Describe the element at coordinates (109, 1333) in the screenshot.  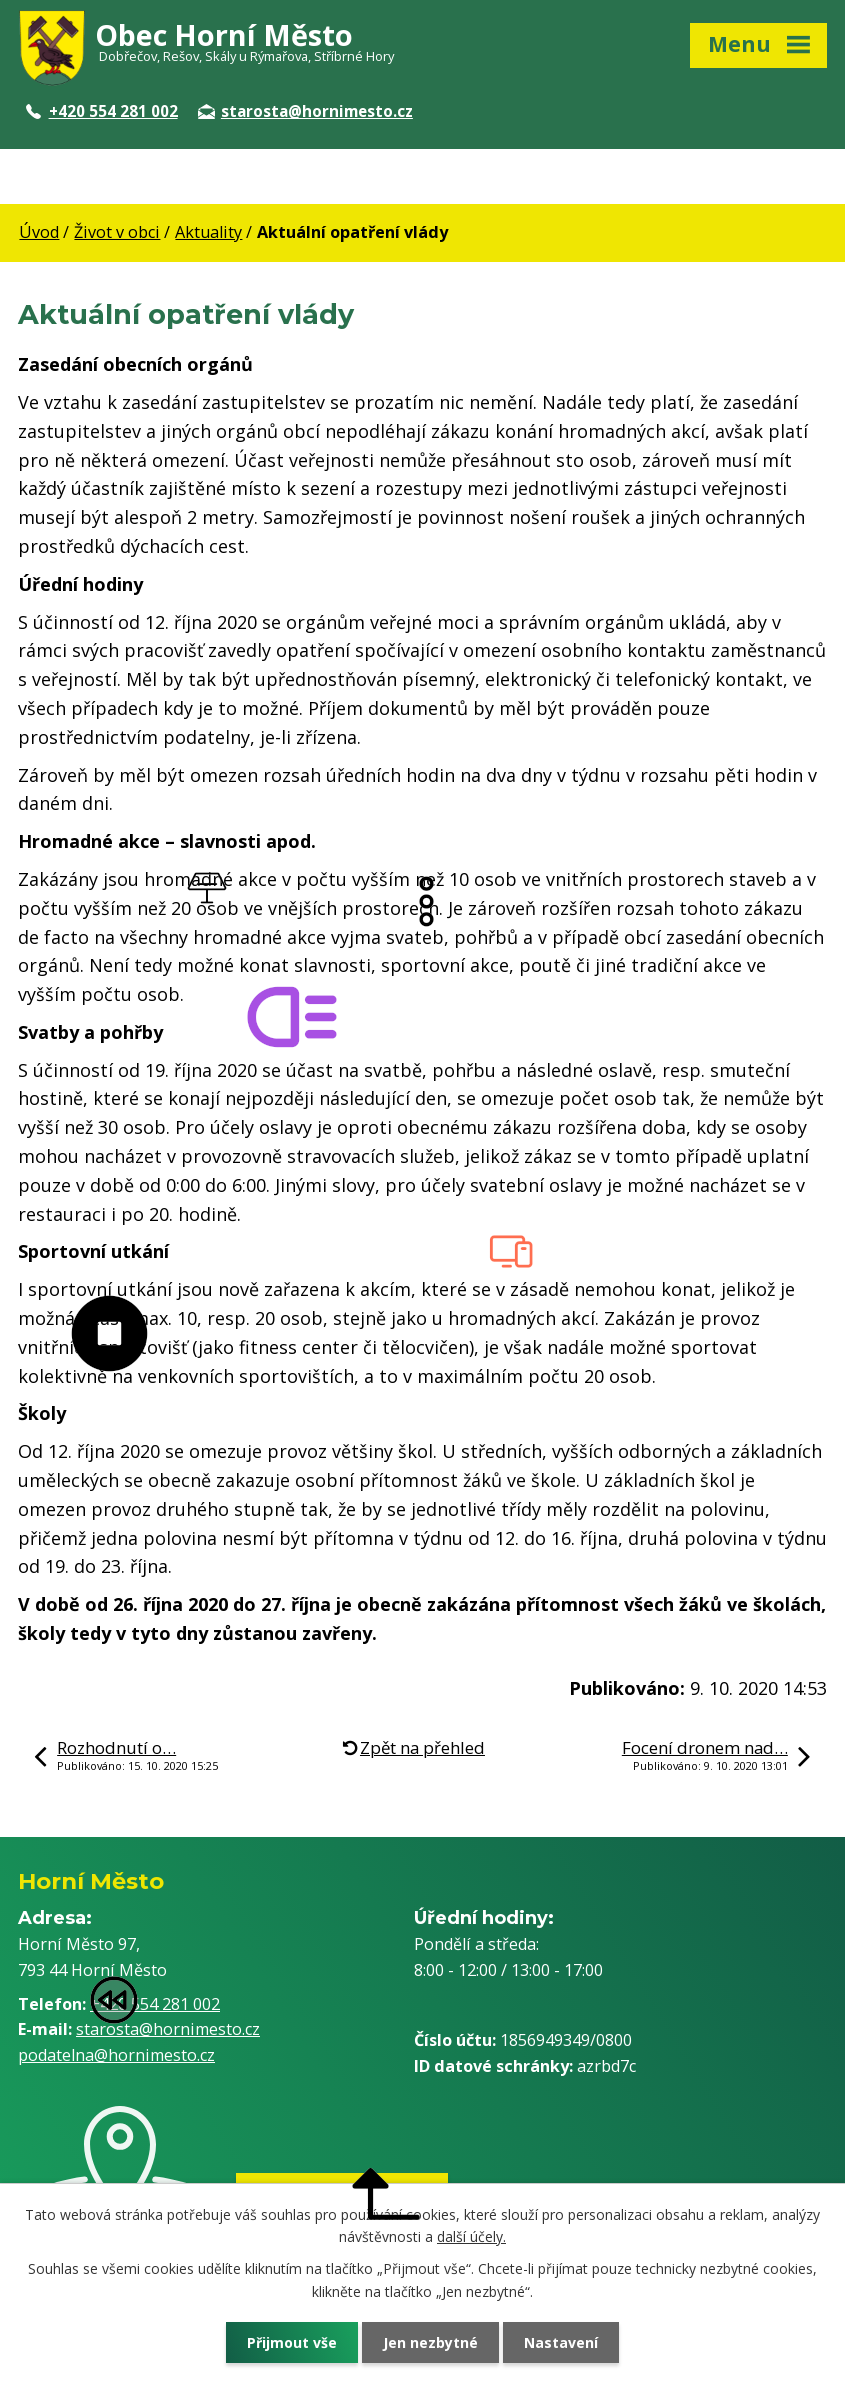
I see `stop media playback` at that location.